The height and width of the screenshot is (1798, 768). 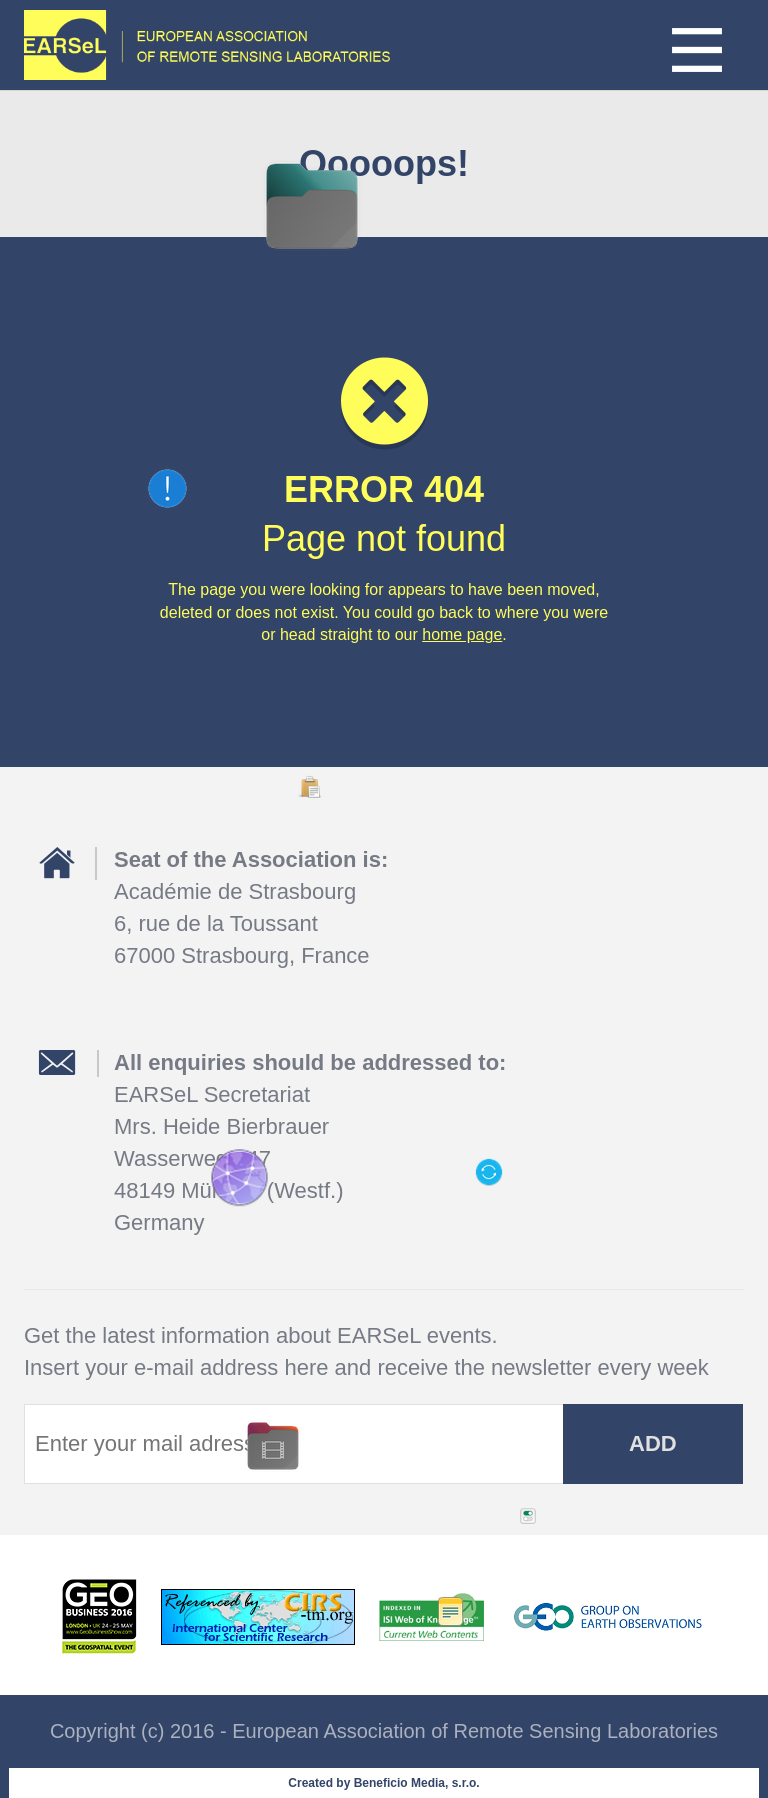 What do you see at coordinates (239, 1177) in the screenshot?
I see `access network and internet settings` at bounding box center [239, 1177].